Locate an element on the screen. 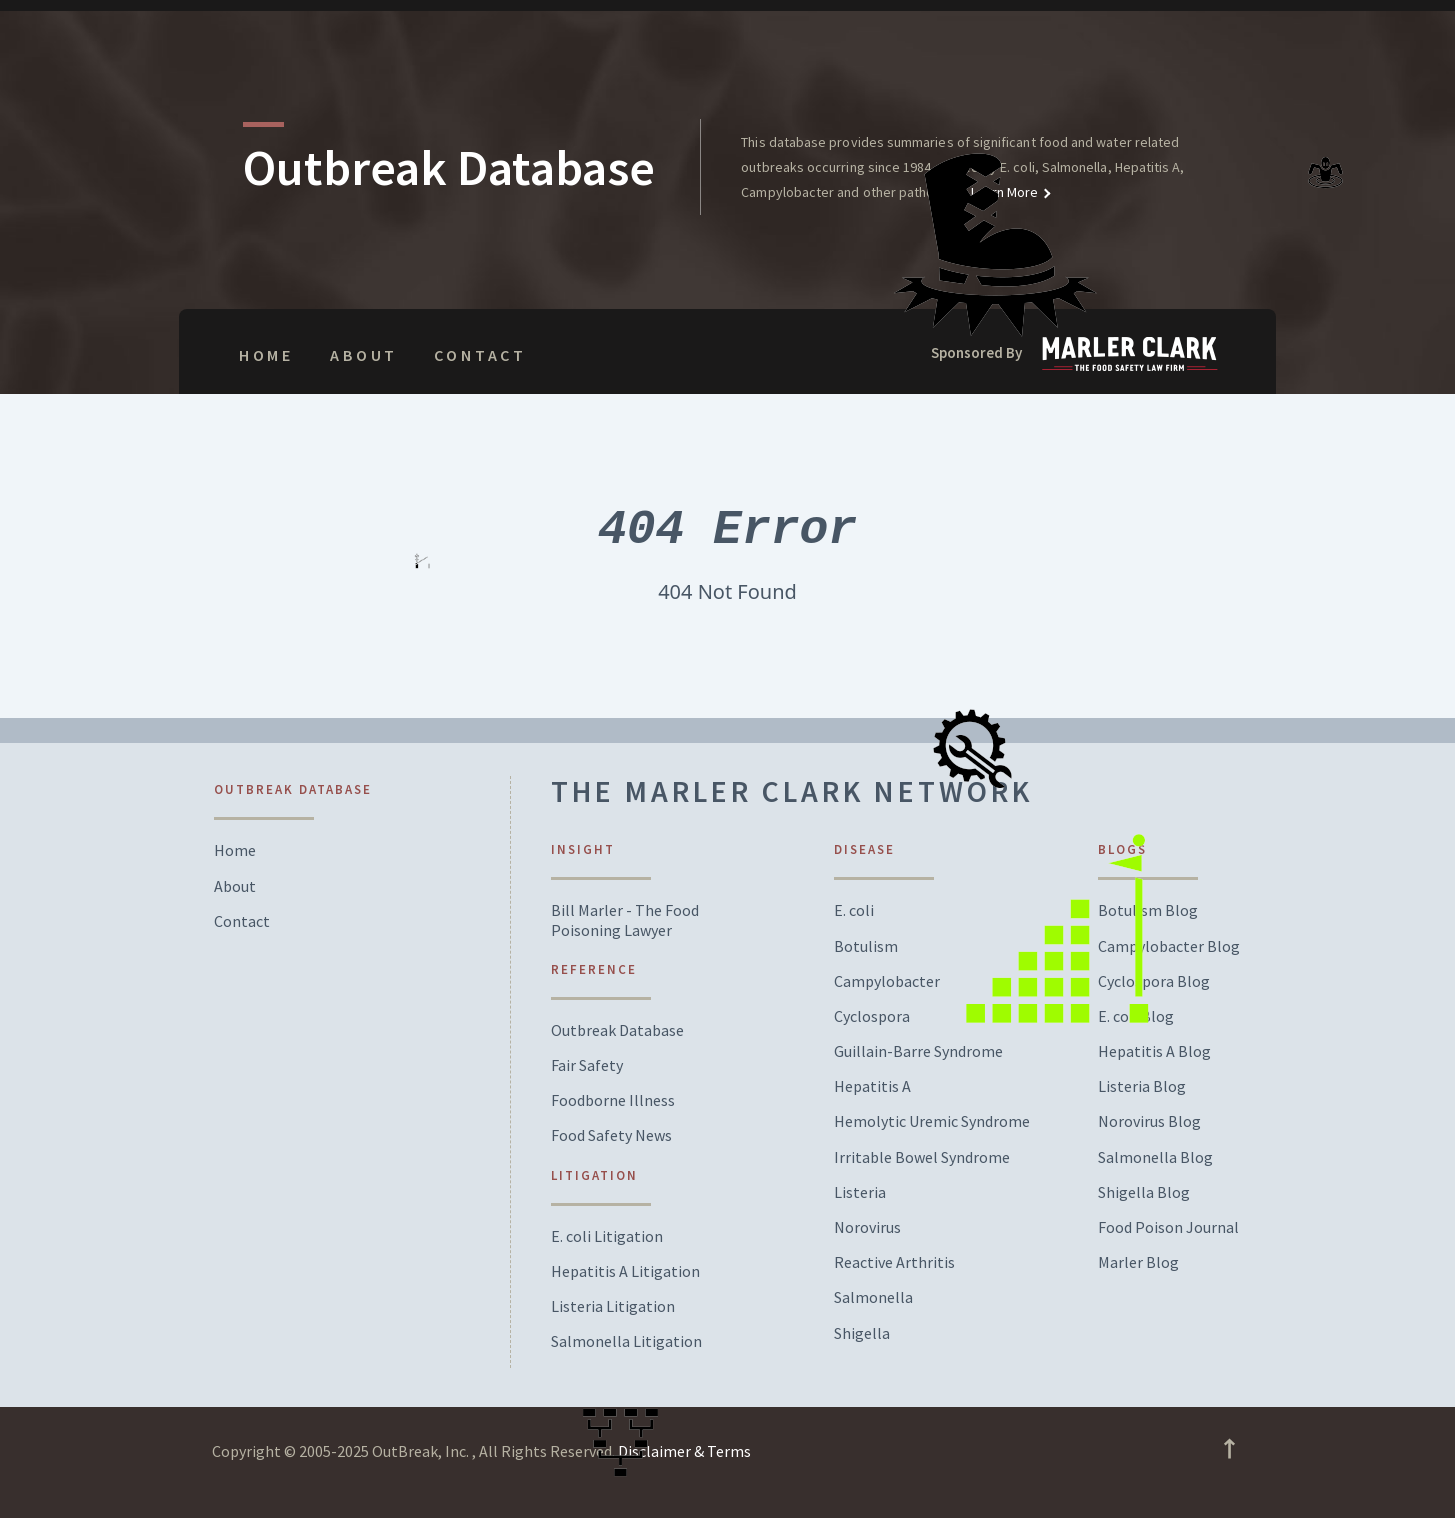 Image resolution: width=1455 pixels, height=1518 pixels. view family tree or genealogy chart is located at coordinates (620, 1442).